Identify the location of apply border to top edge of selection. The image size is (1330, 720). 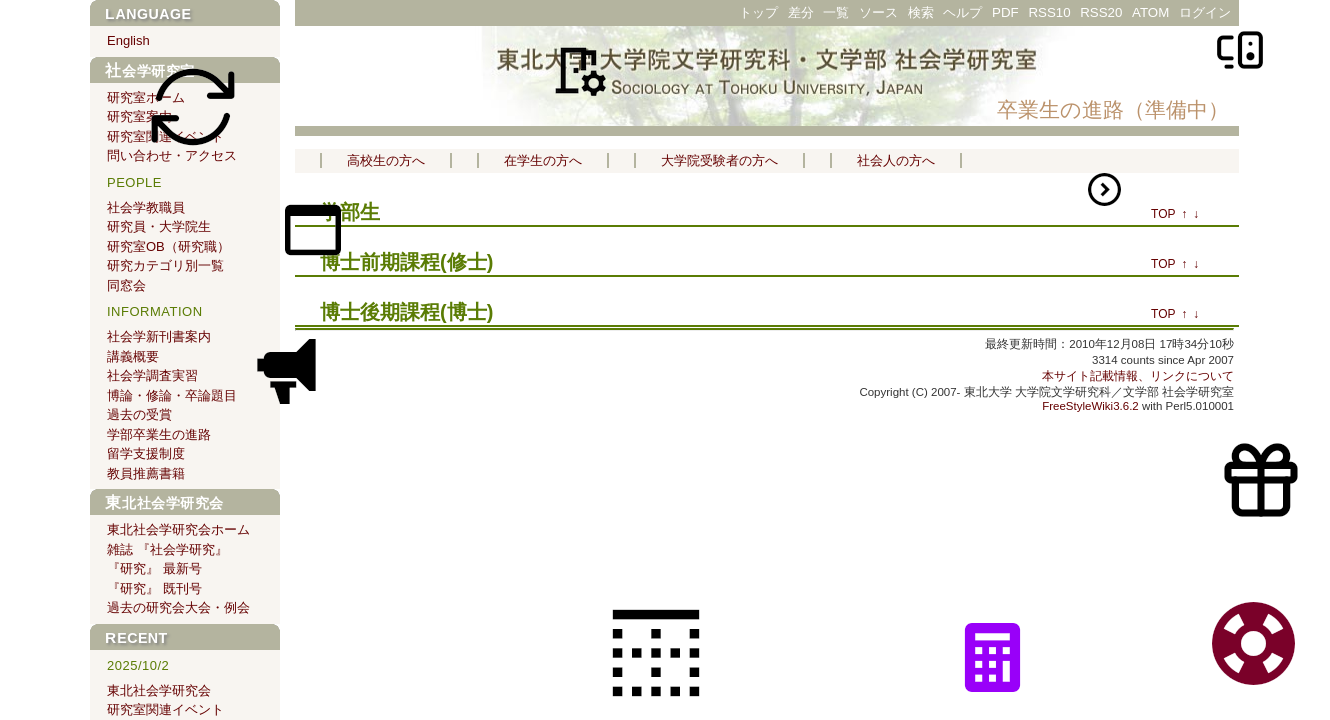
(656, 653).